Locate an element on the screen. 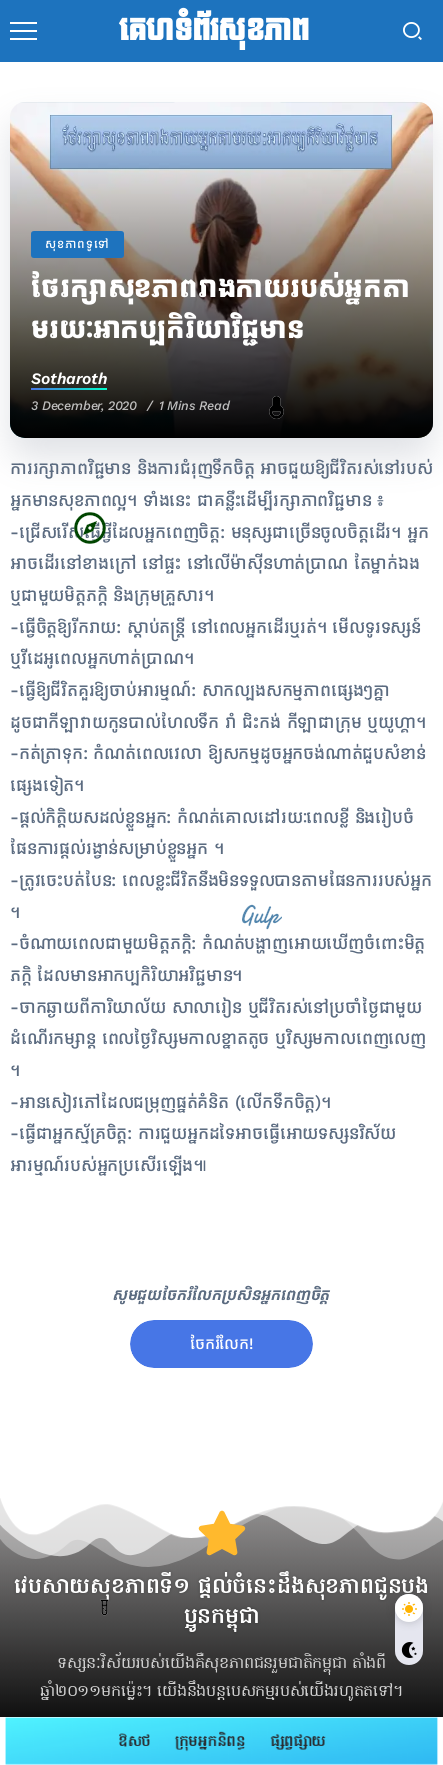 The height and width of the screenshot is (1765, 443). indicates low or cold temperature is located at coordinates (276, 407).